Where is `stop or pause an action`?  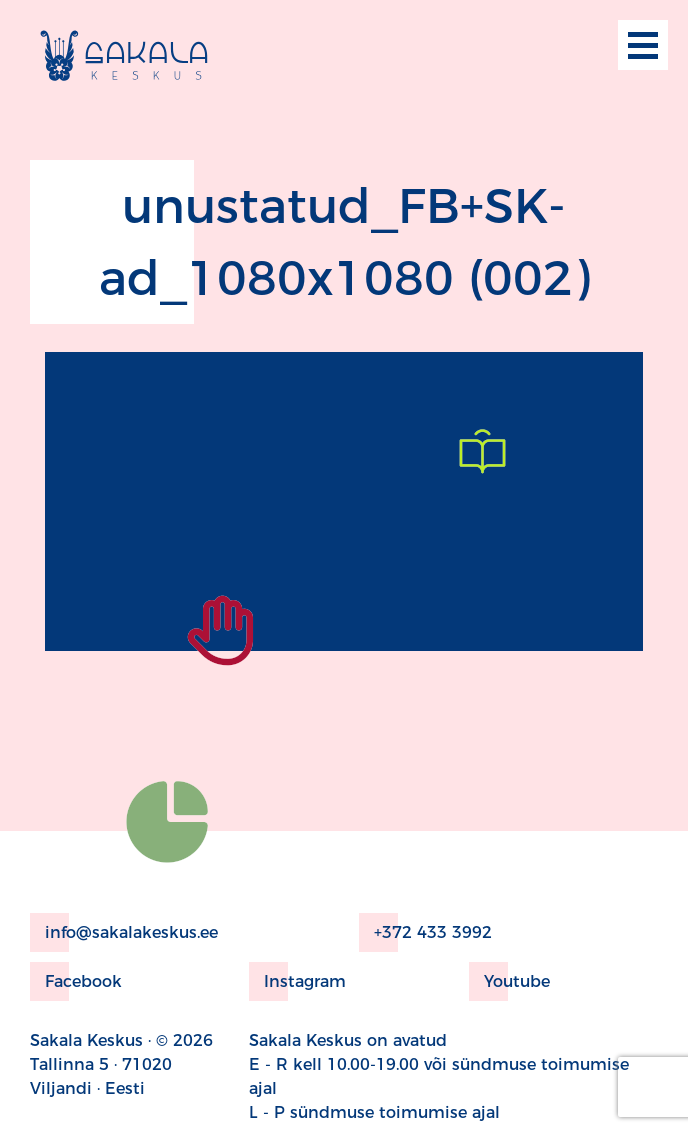 stop or pause an action is located at coordinates (222, 630).